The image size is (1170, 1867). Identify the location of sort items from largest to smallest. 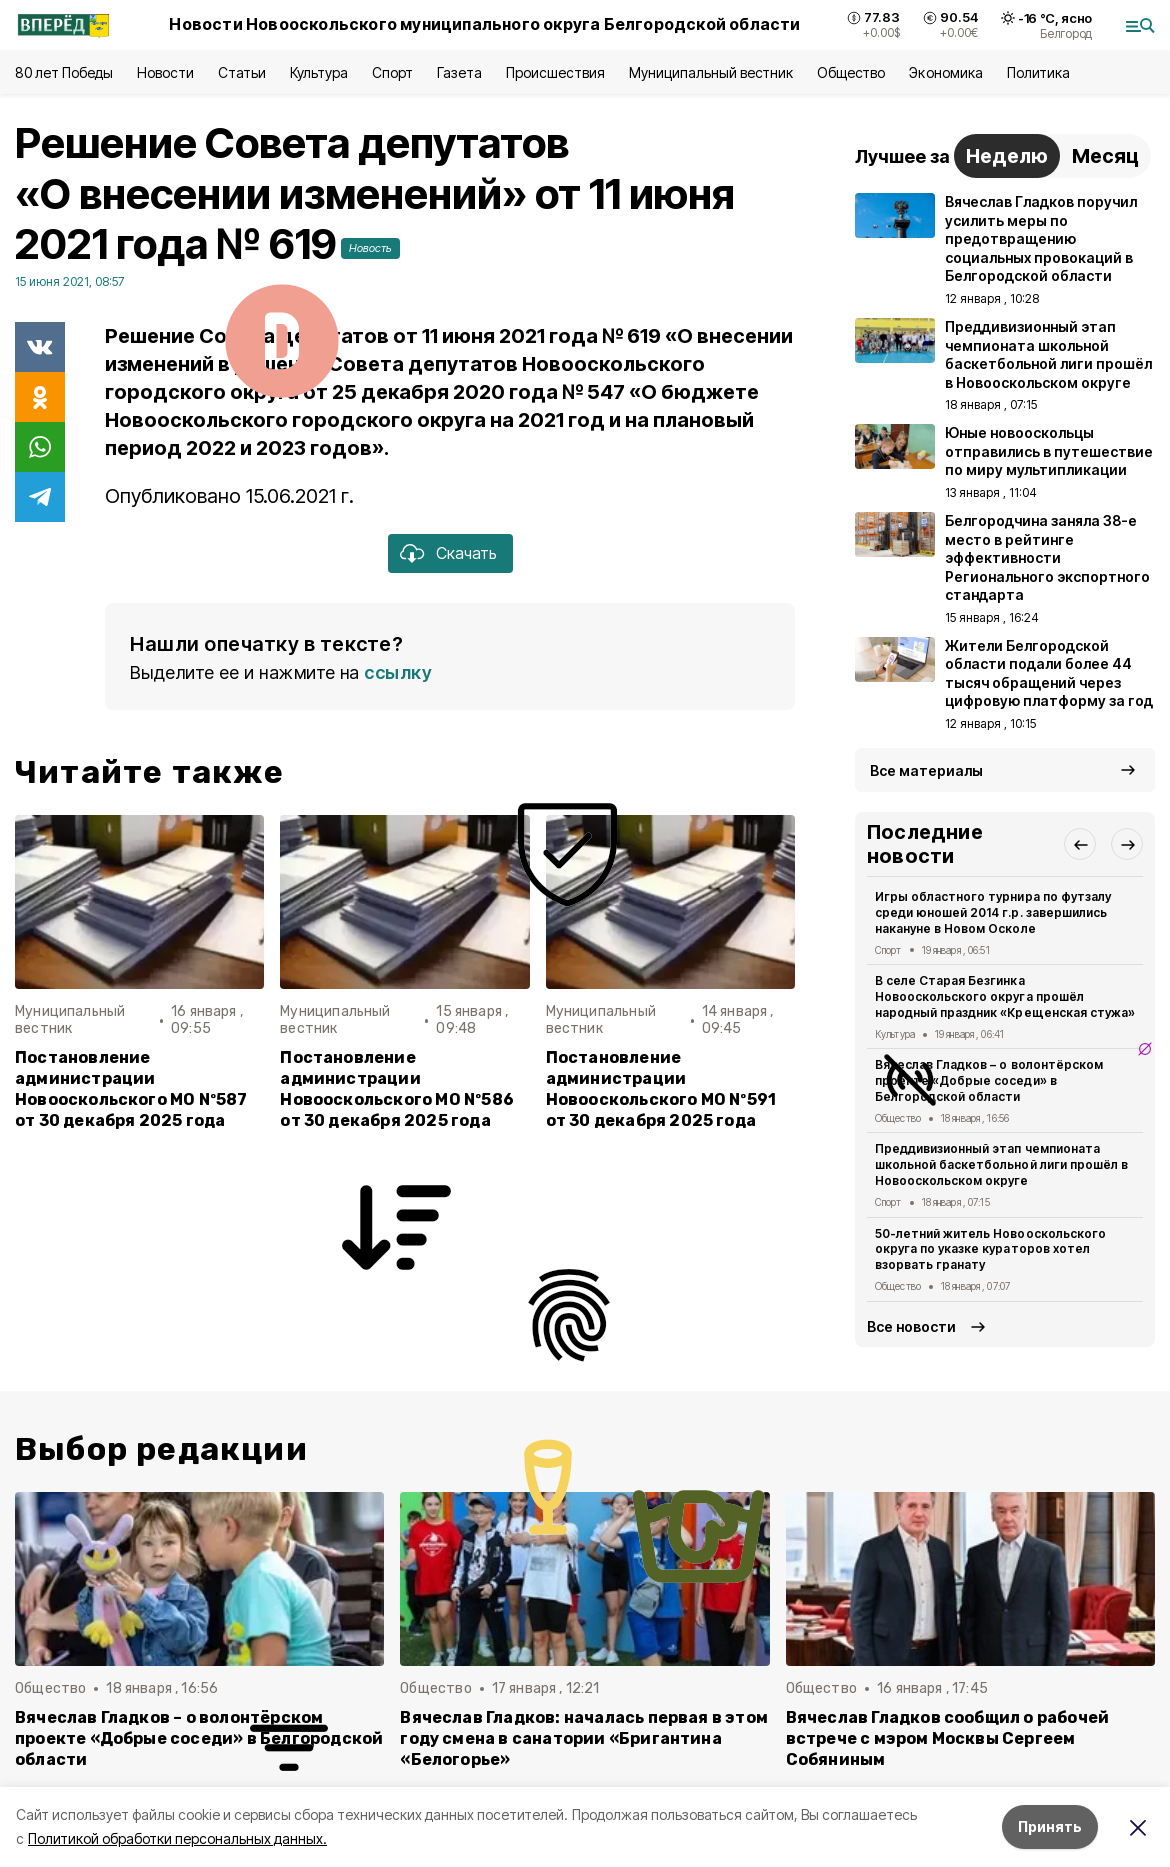
(396, 1227).